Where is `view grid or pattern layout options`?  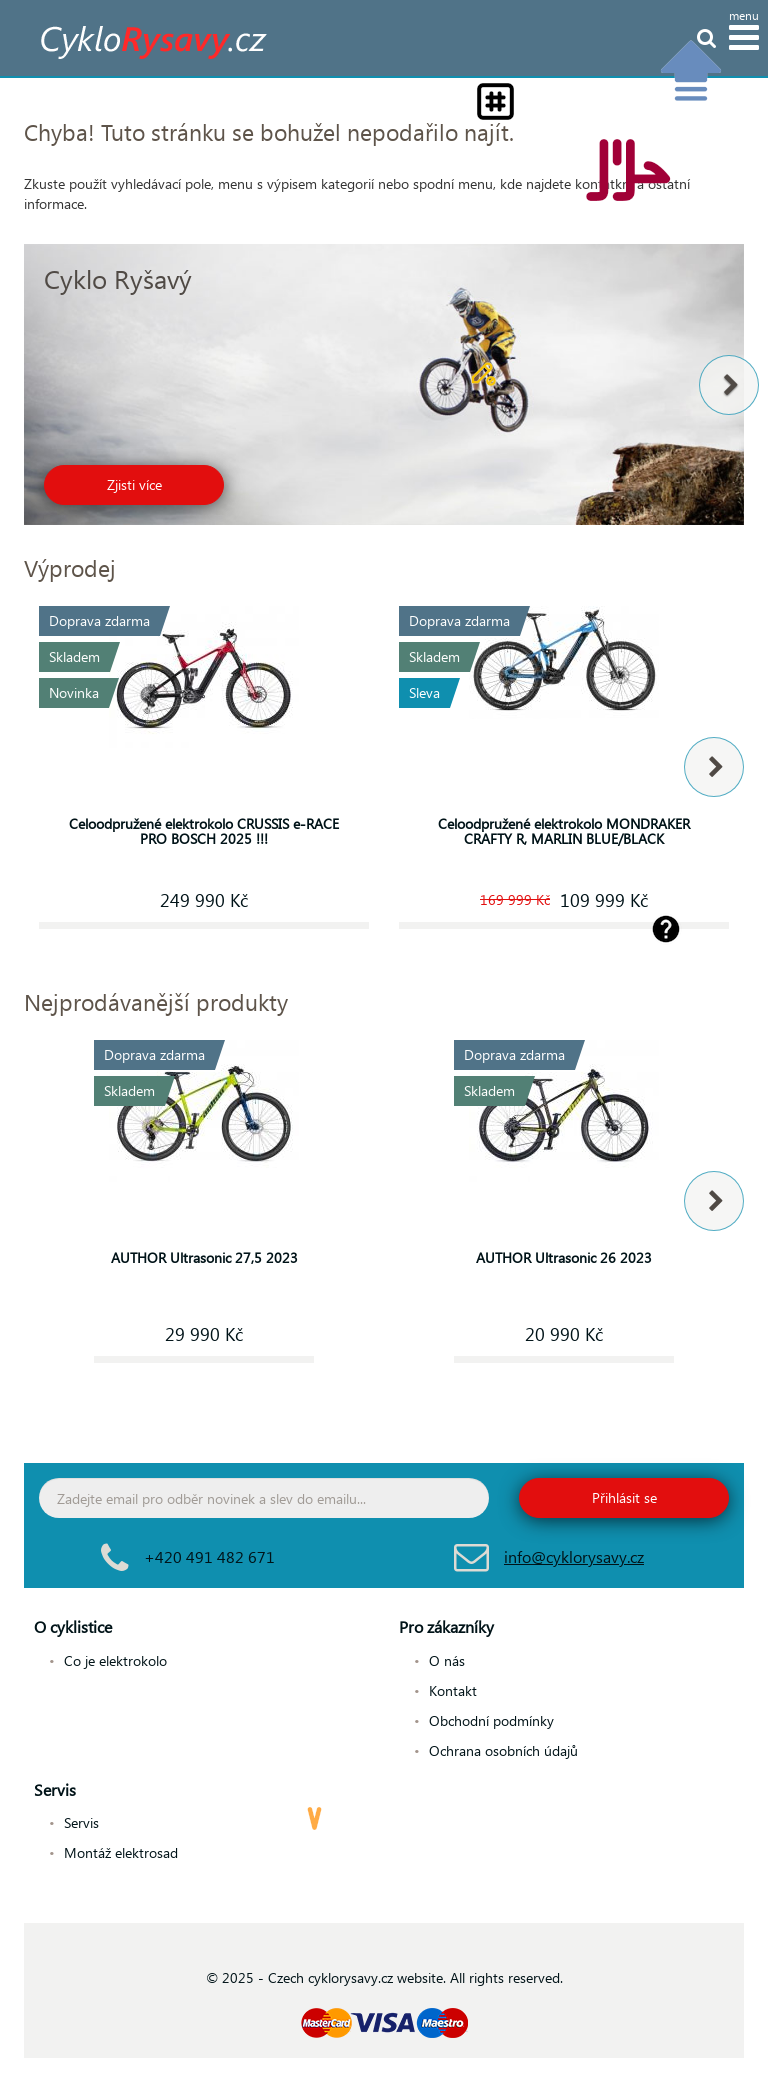 view grid or pattern layout options is located at coordinates (495, 101).